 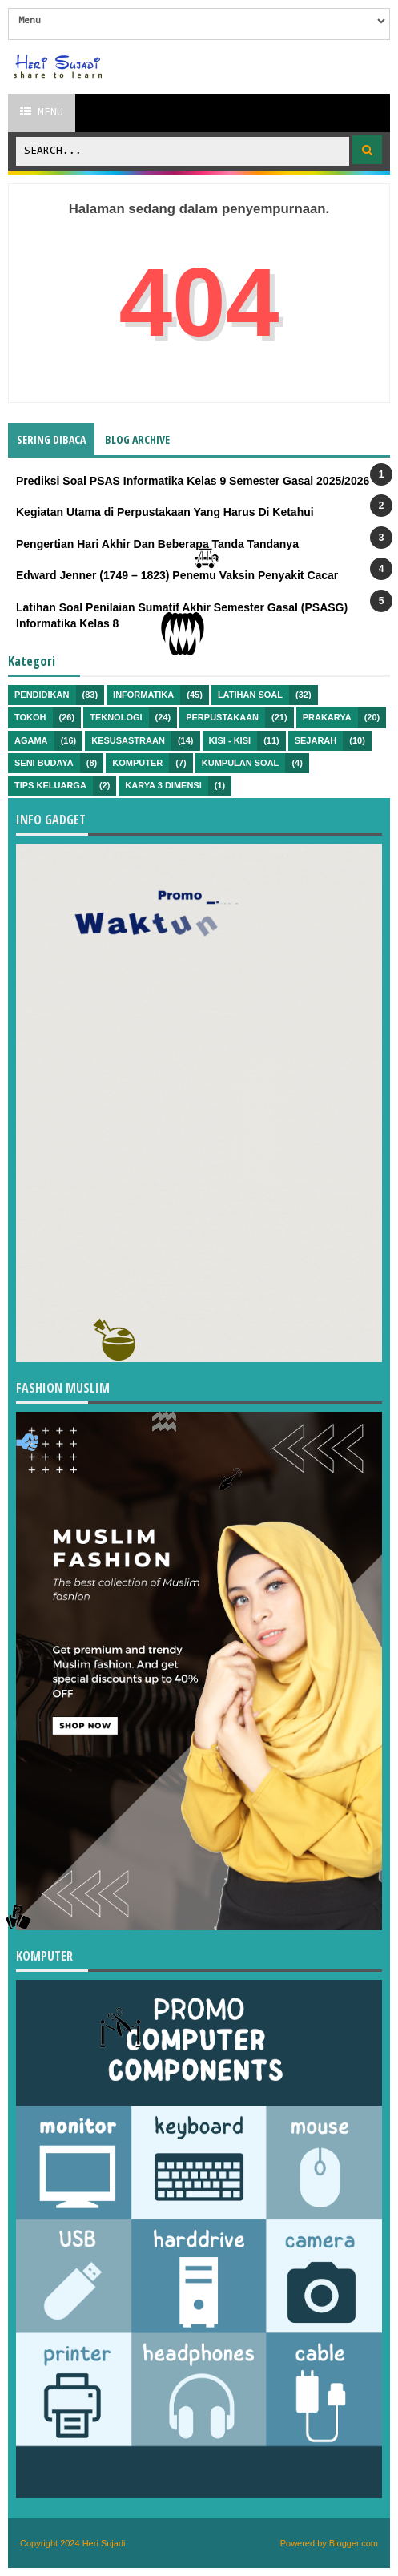 I want to click on represents a monster or creature enemy type, so click(x=183, y=634).